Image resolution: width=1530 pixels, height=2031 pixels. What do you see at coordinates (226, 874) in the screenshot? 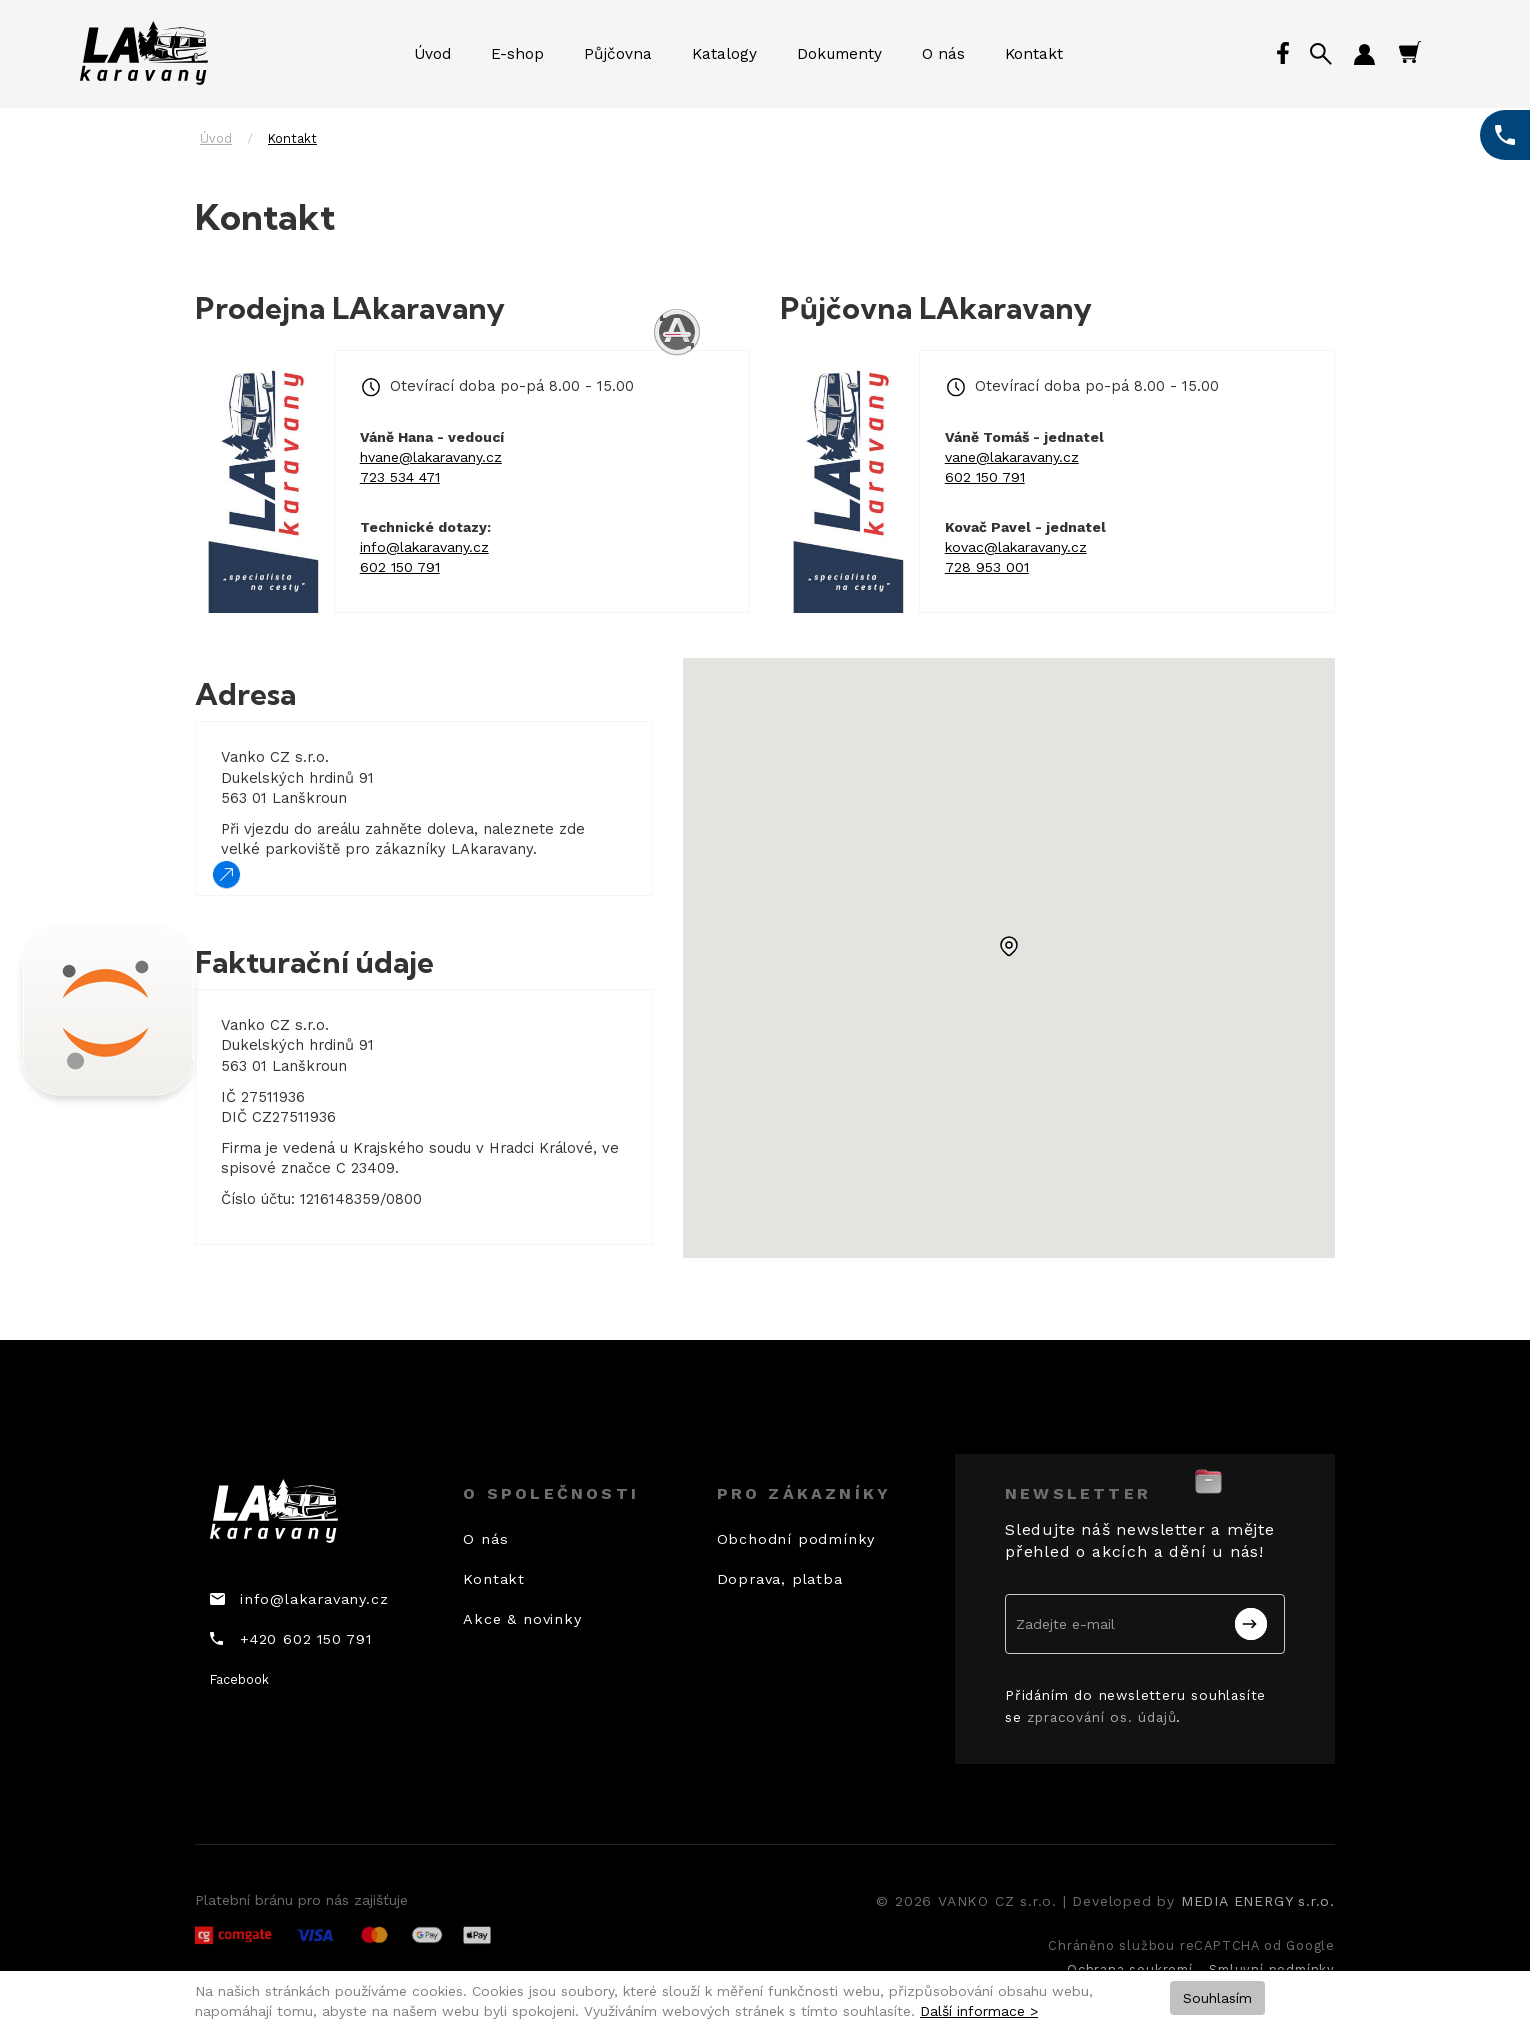
I see `indicates a symbolic link or shortcut to another file` at bounding box center [226, 874].